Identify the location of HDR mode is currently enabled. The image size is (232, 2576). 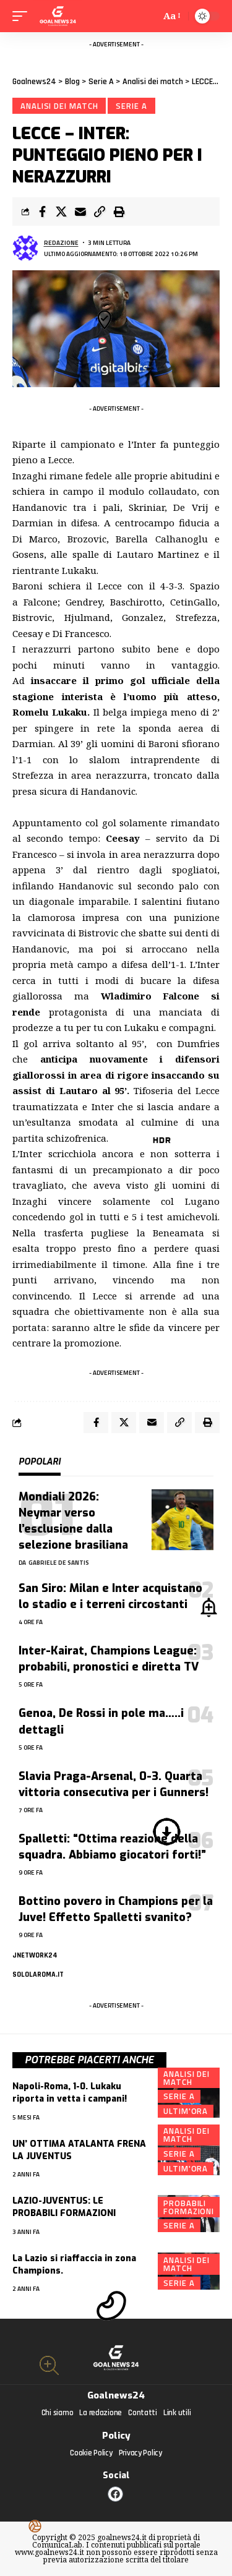
(161, 1140).